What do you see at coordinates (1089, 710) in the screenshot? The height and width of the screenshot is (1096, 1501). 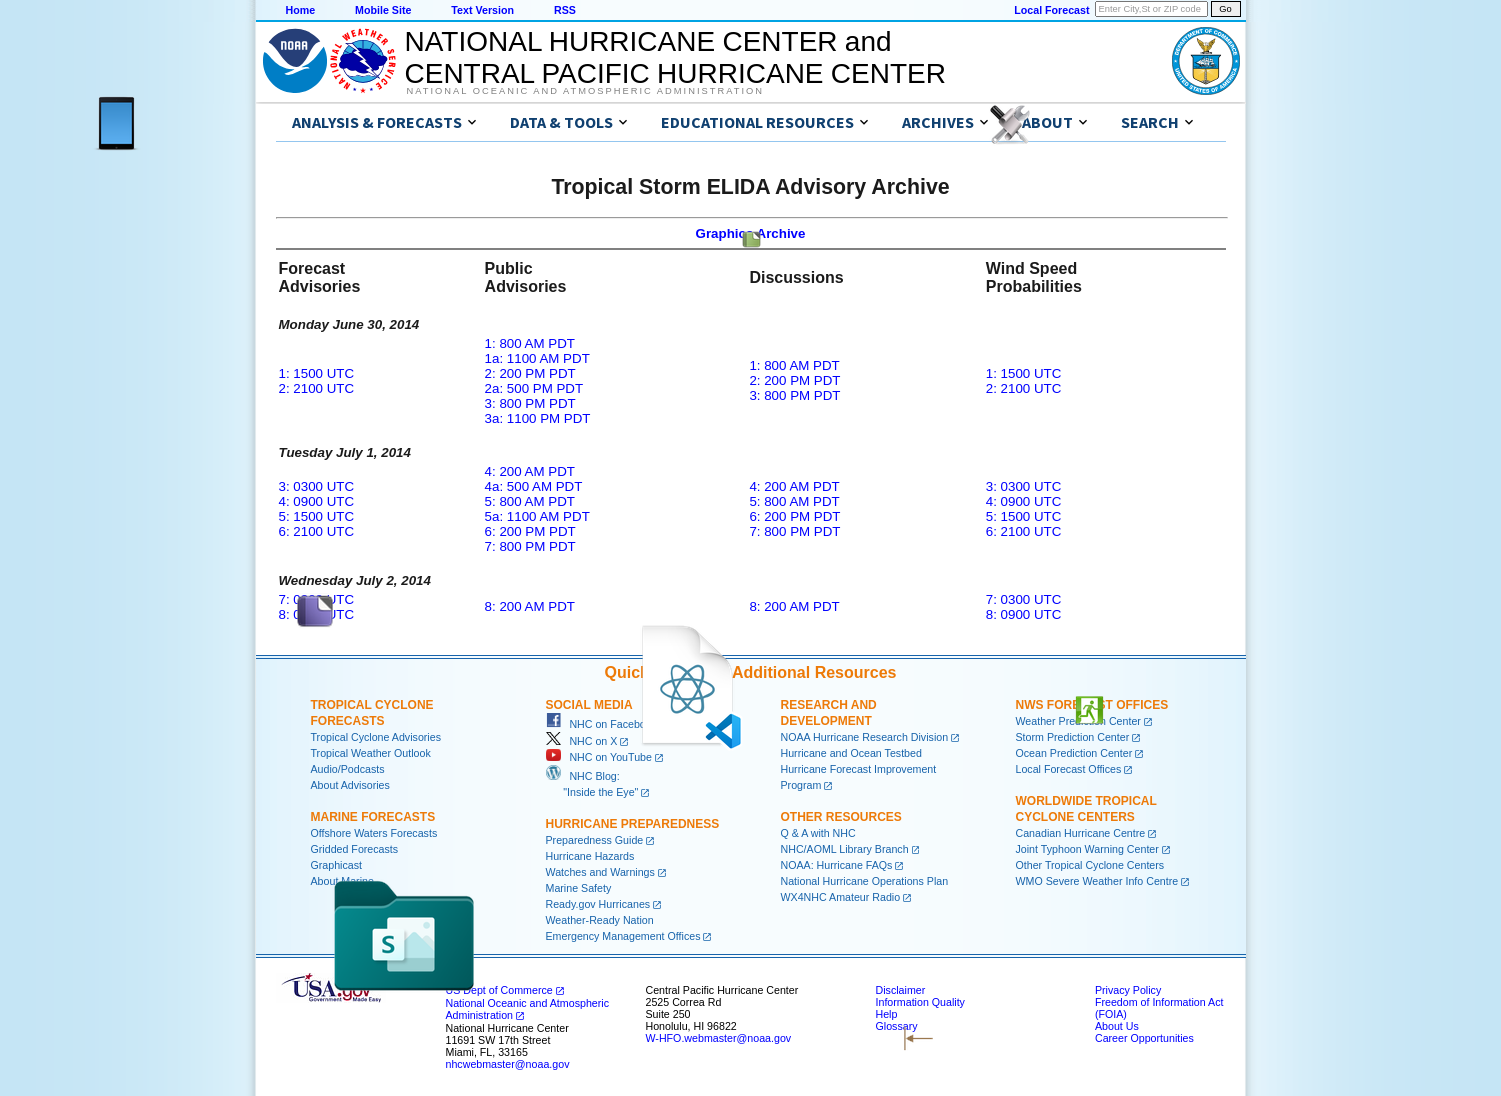 I see `log out of your account` at bounding box center [1089, 710].